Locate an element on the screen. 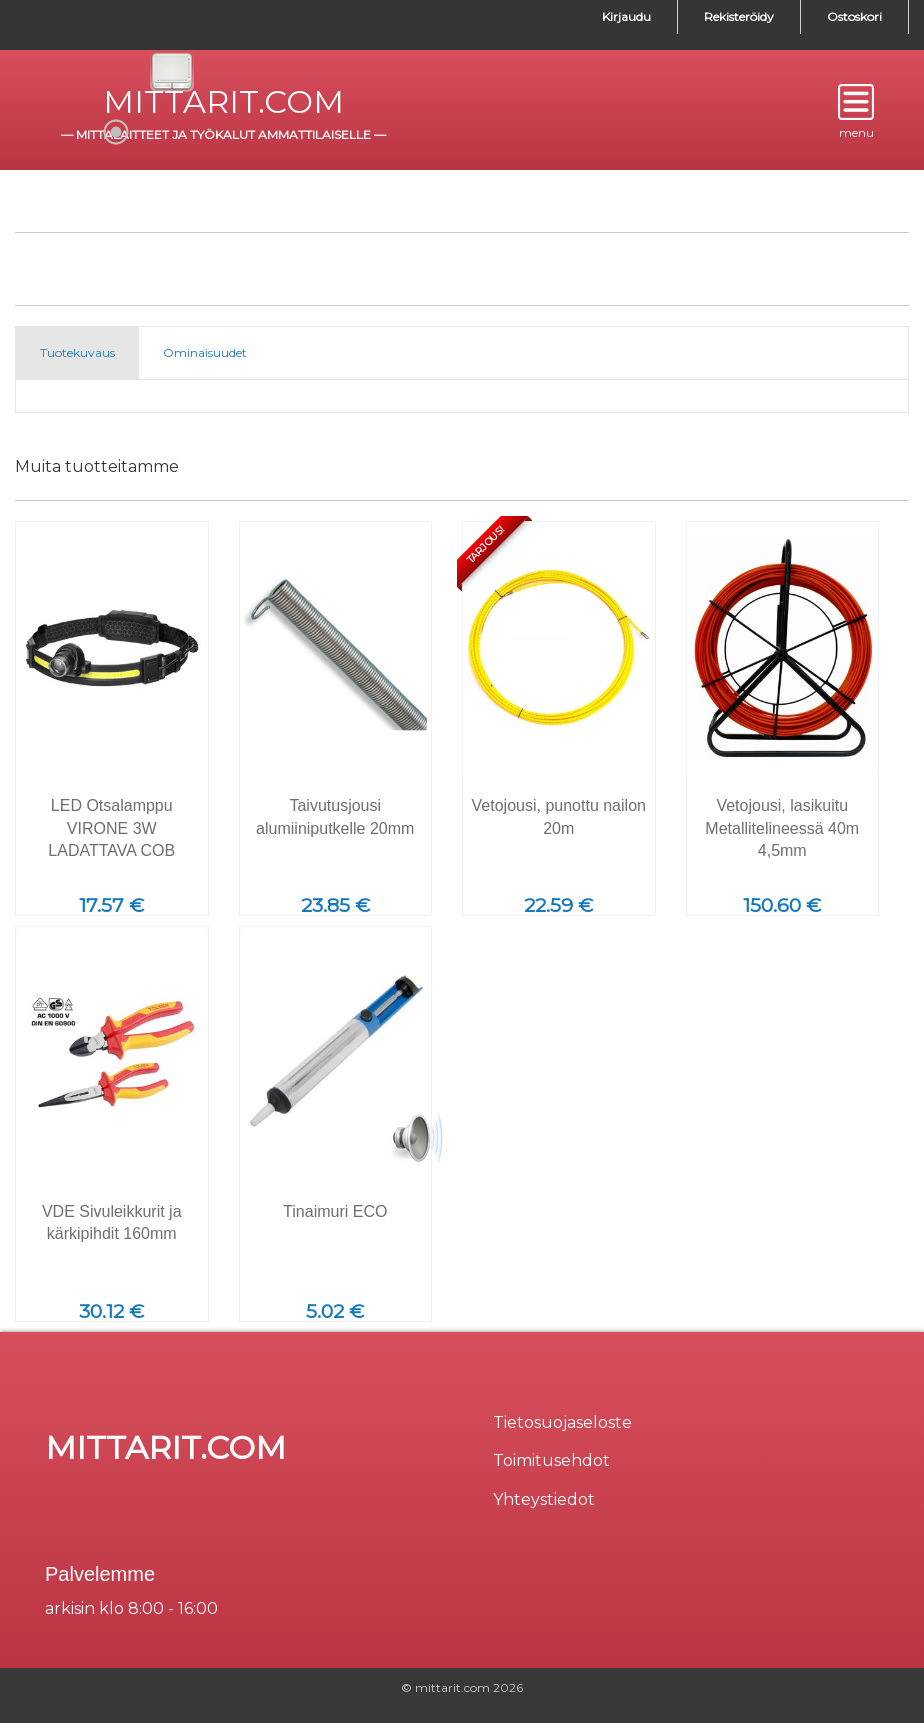 The image size is (924, 1723). indicates a selected radio button option is located at coordinates (116, 132).